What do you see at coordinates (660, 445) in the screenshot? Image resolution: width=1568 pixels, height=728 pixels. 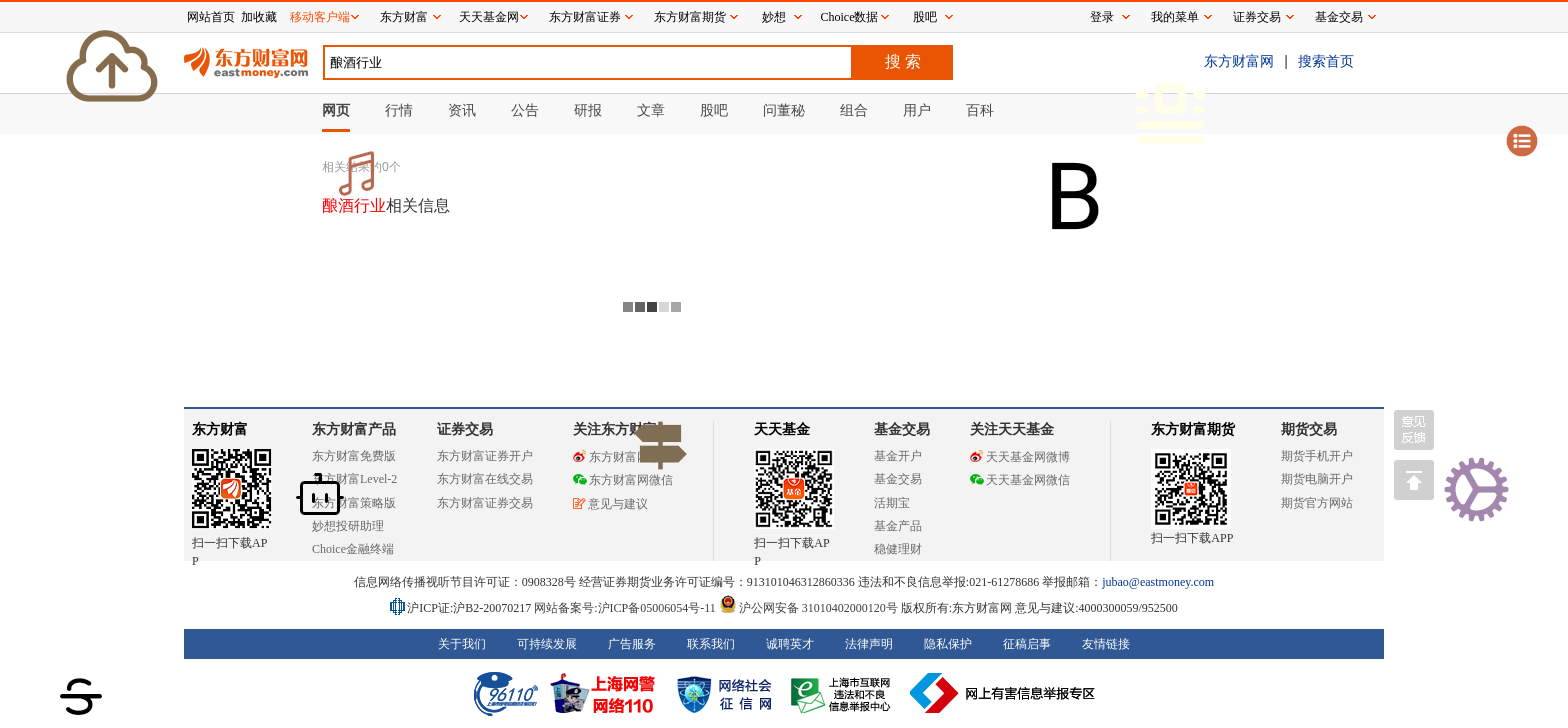 I see `view directions or navigation options` at bounding box center [660, 445].